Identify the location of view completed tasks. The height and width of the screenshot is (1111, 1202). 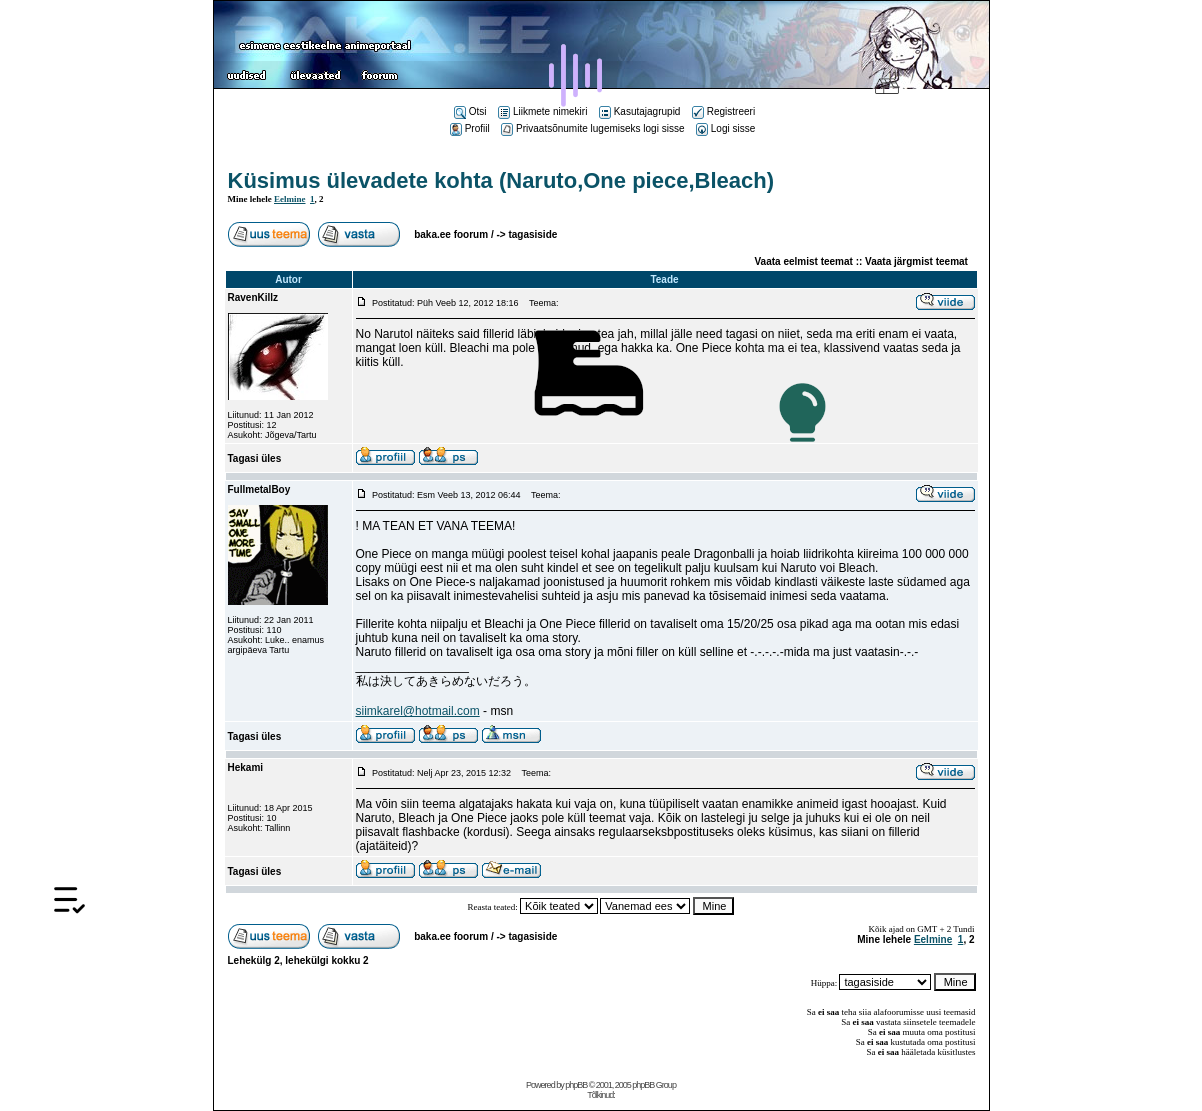
(69, 899).